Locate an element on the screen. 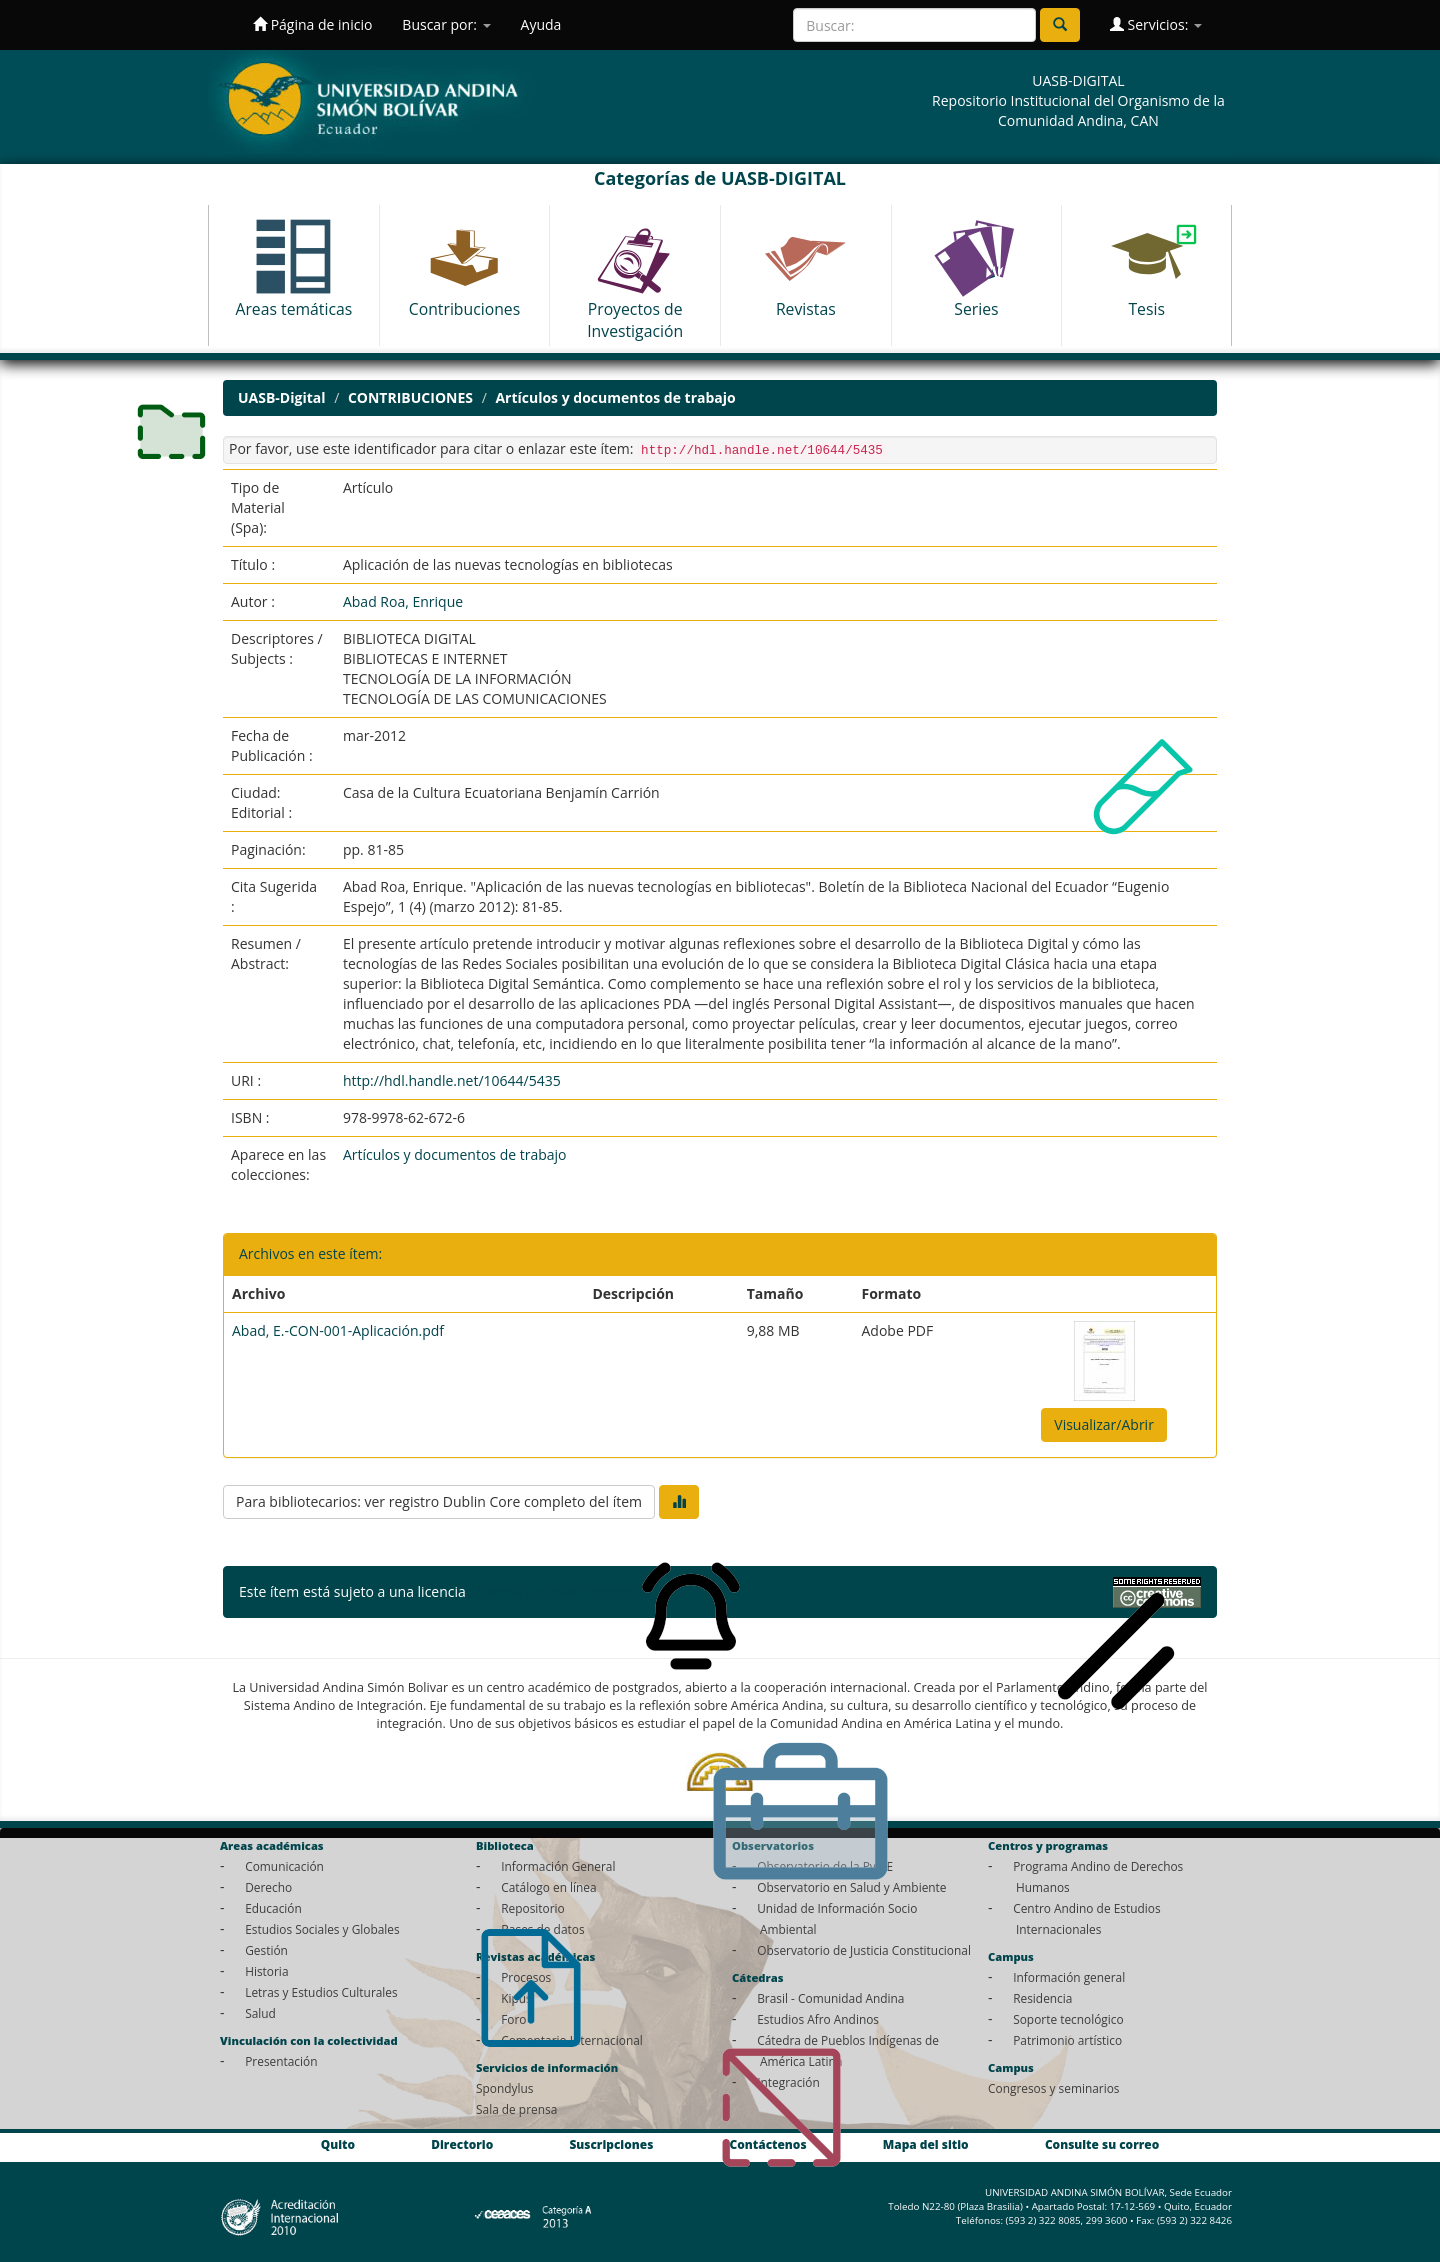 This screenshot has width=1440, height=2262. indicates loading or processing status is located at coordinates (1118, 1653).